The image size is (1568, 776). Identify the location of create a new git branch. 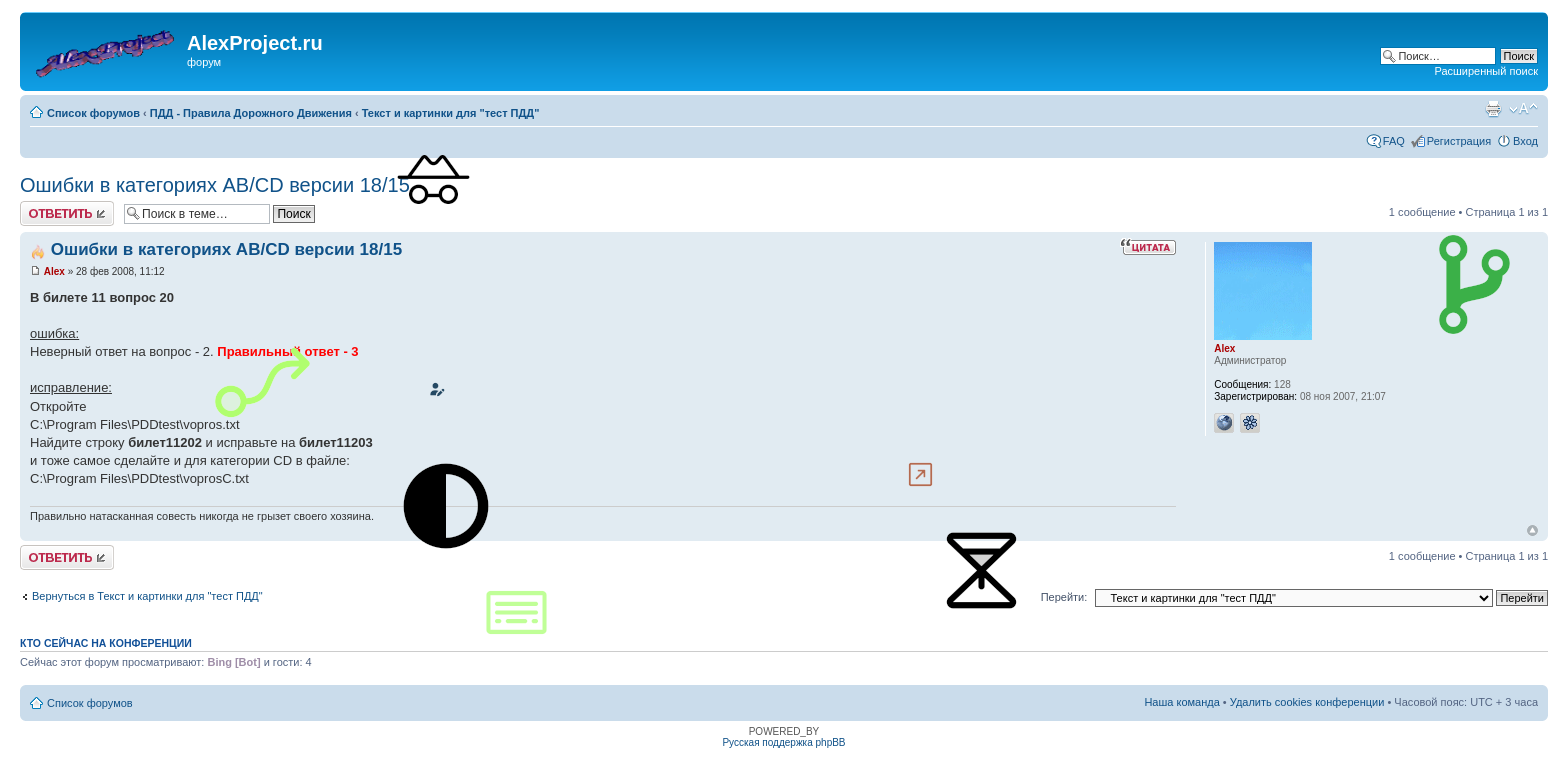
(1474, 284).